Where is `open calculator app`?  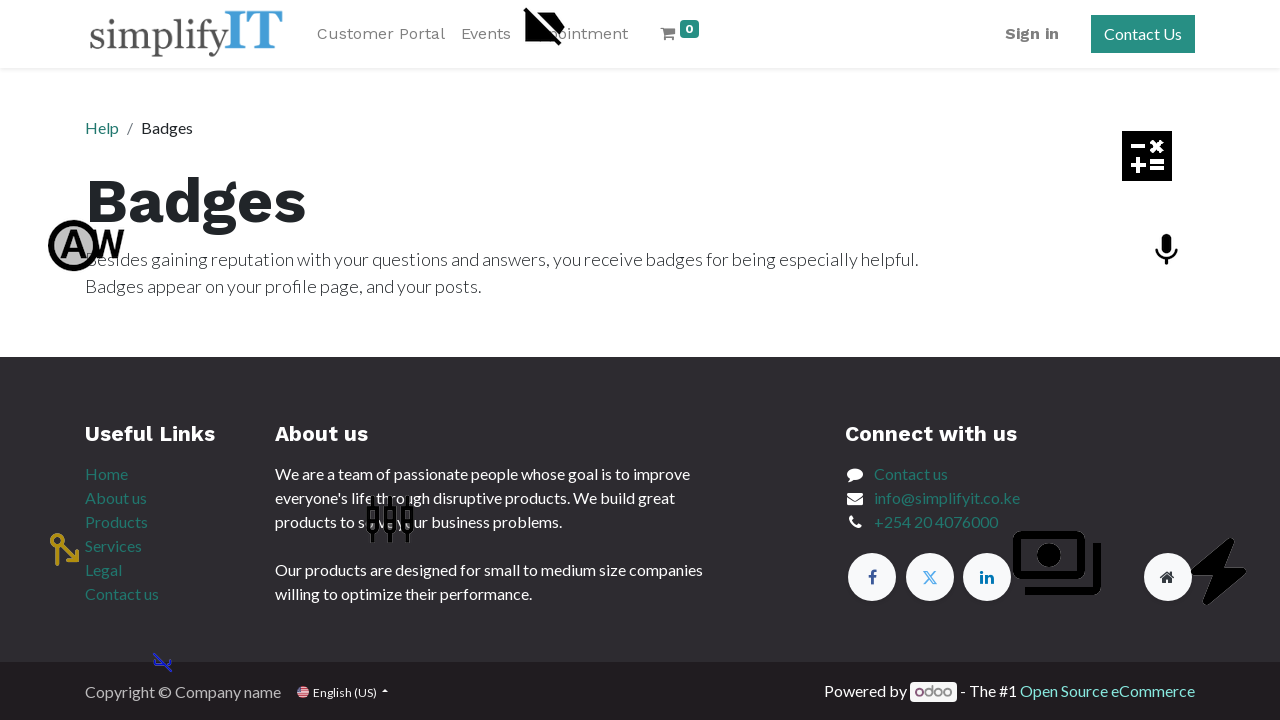 open calculator app is located at coordinates (1147, 156).